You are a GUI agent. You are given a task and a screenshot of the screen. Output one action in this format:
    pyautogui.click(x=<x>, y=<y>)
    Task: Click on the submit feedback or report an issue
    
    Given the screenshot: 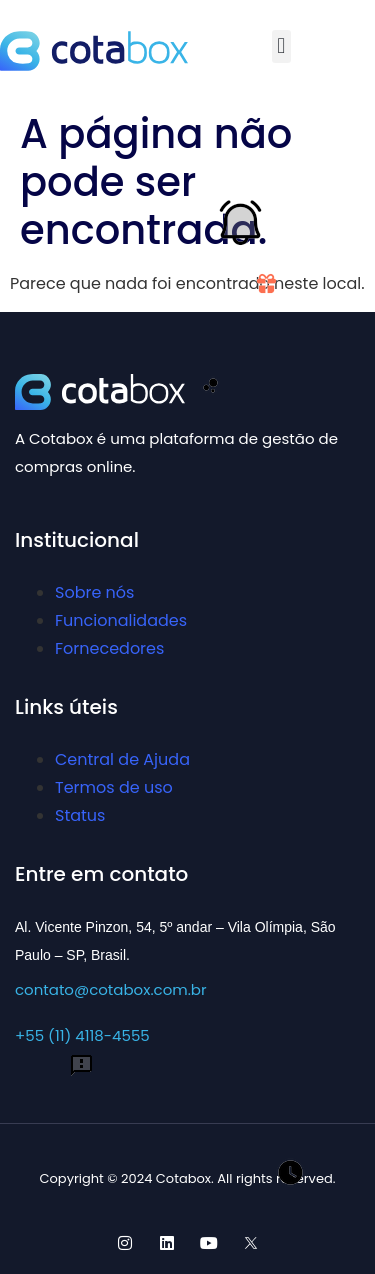 What is the action you would take?
    pyautogui.click(x=81, y=1065)
    